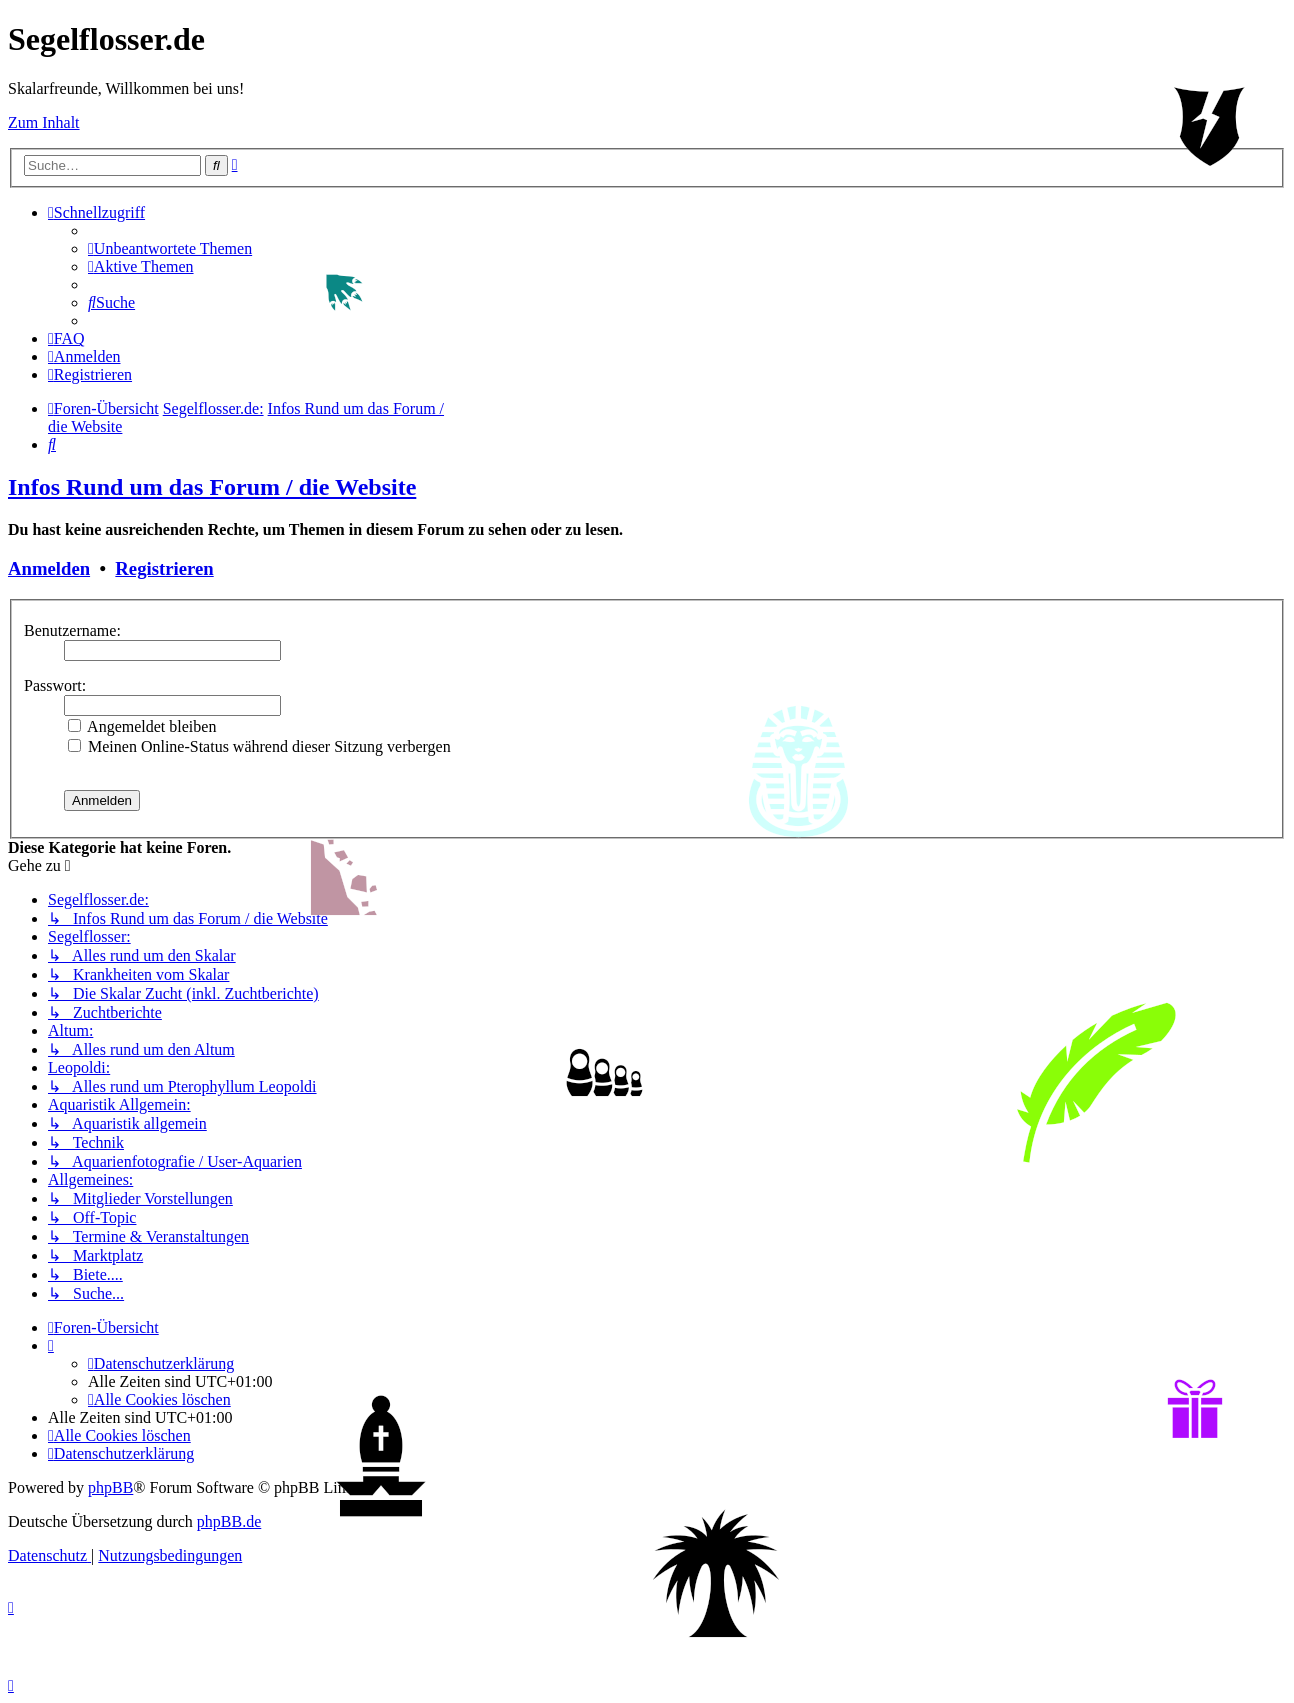 Image resolution: width=1294 pixels, height=1703 pixels. Describe the element at coordinates (1195, 1406) in the screenshot. I see `view your gifts or rewards` at that location.